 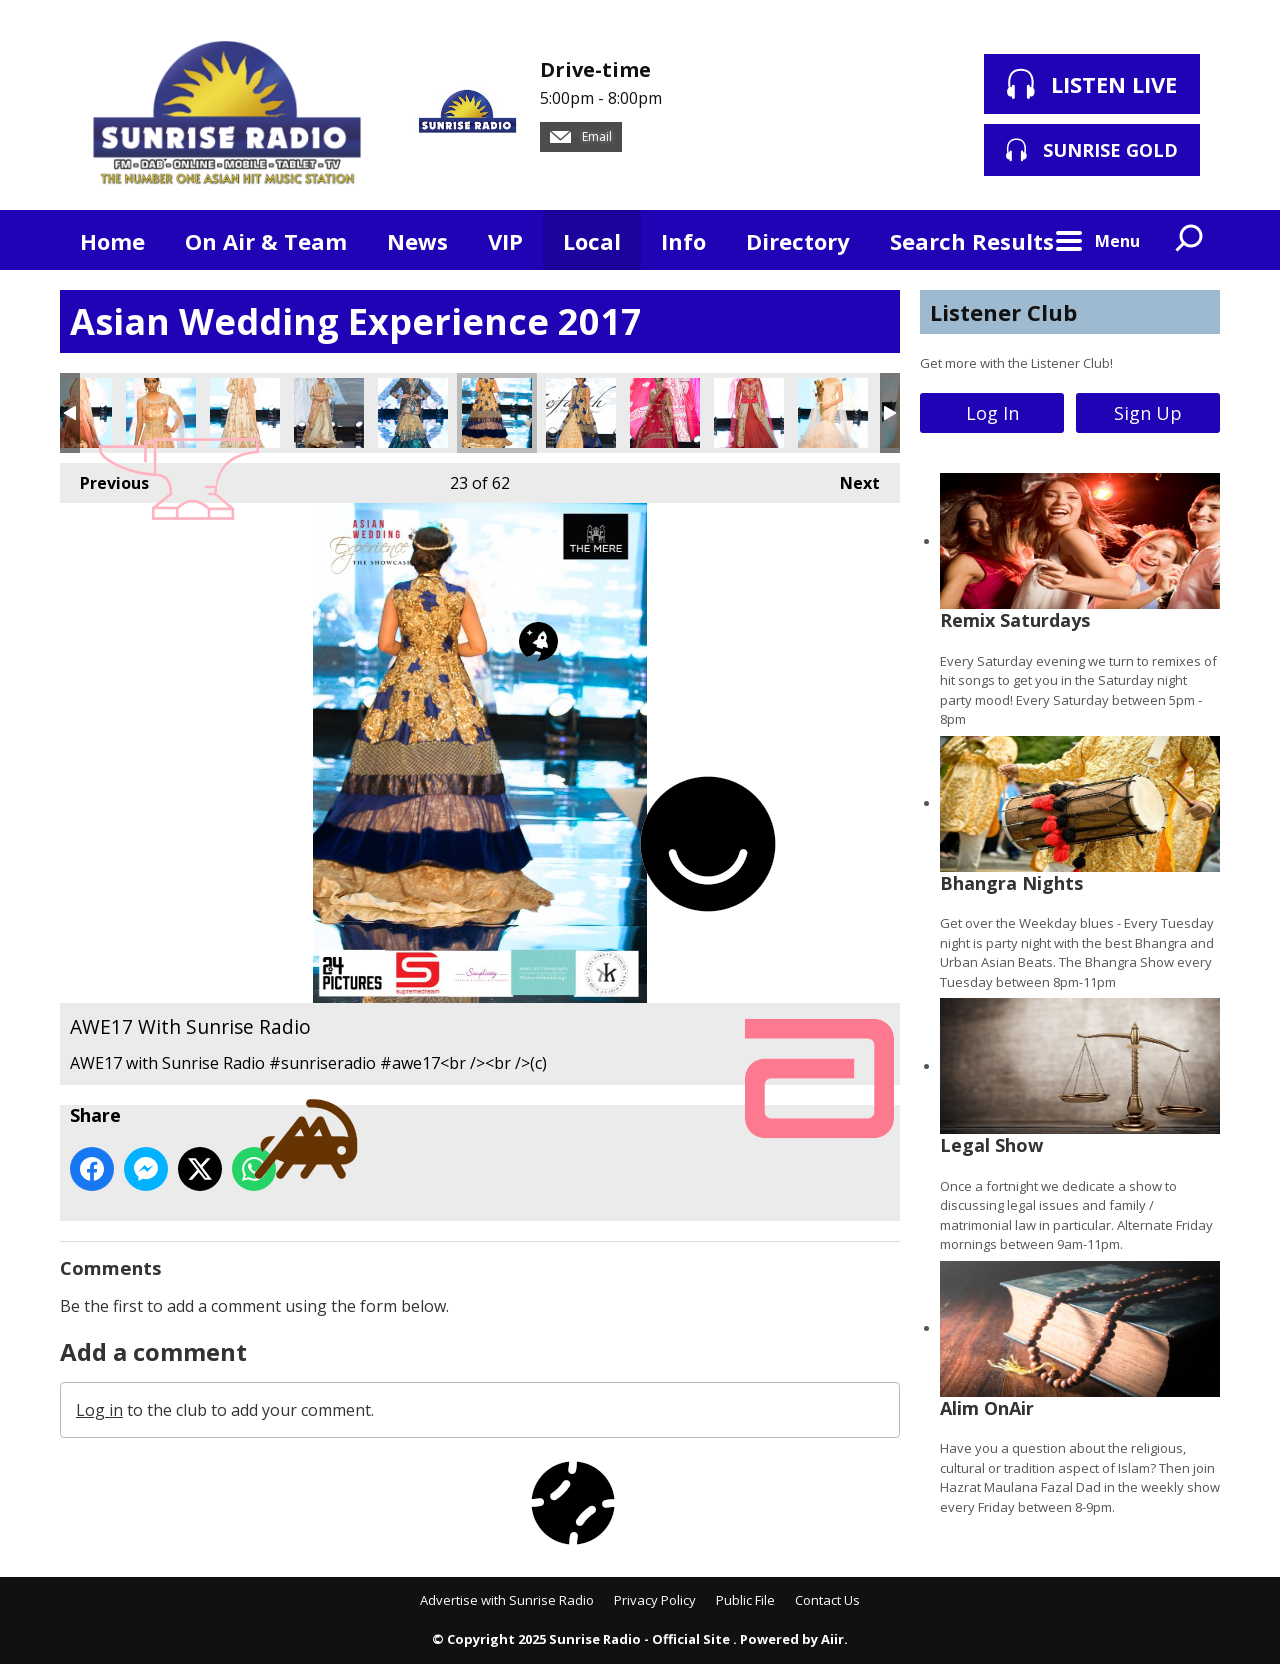 What do you see at coordinates (538, 641) in the screenshot?
I see `starship cross-shell prompt branding` at bounding box center [538, 641].